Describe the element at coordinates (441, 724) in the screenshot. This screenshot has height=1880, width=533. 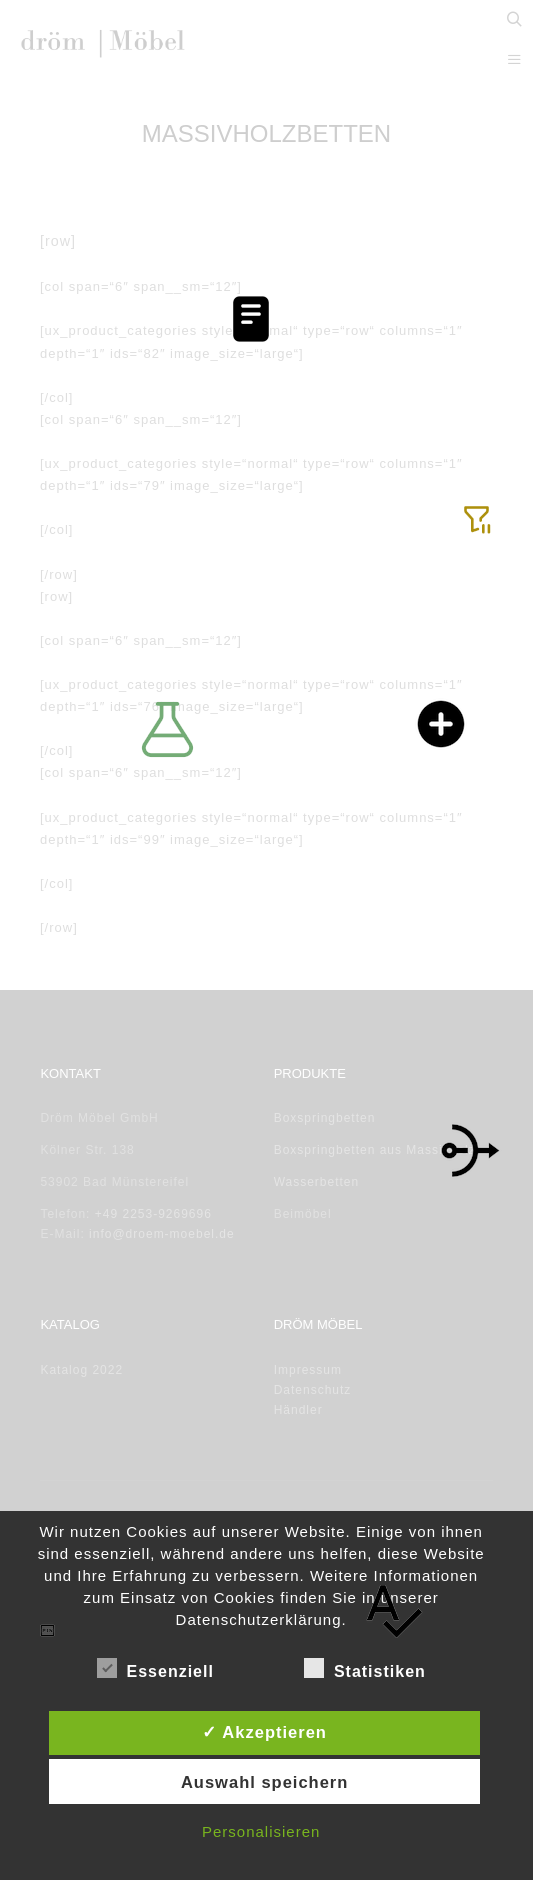
I see `add a new item` at that location.